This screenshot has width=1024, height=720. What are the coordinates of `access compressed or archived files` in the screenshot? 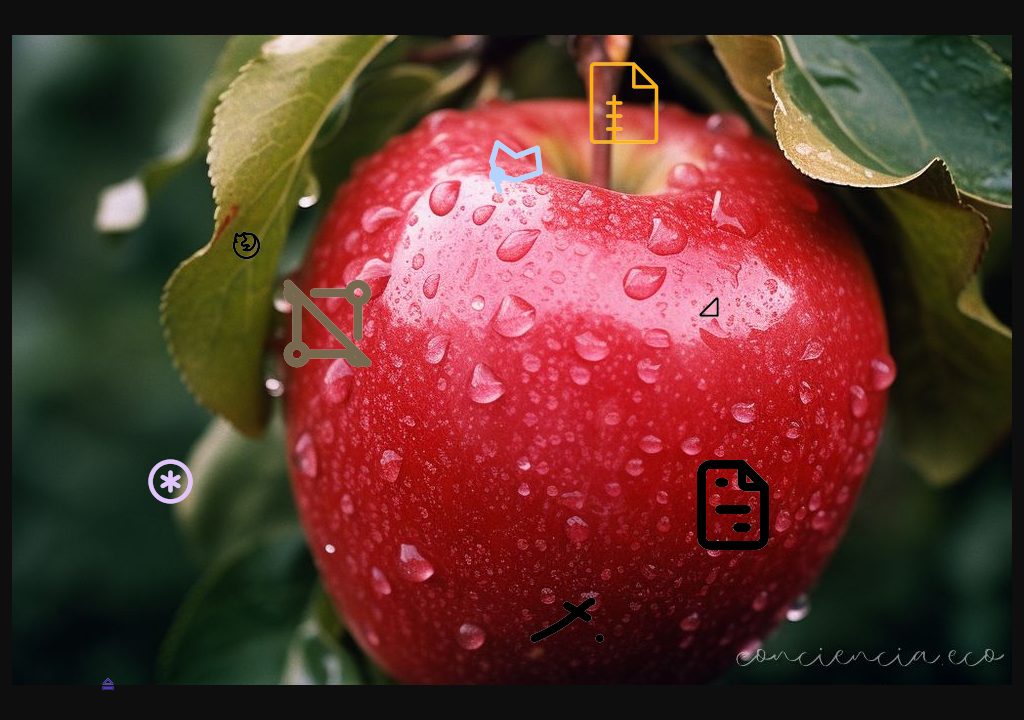 It's located at (624, 103).